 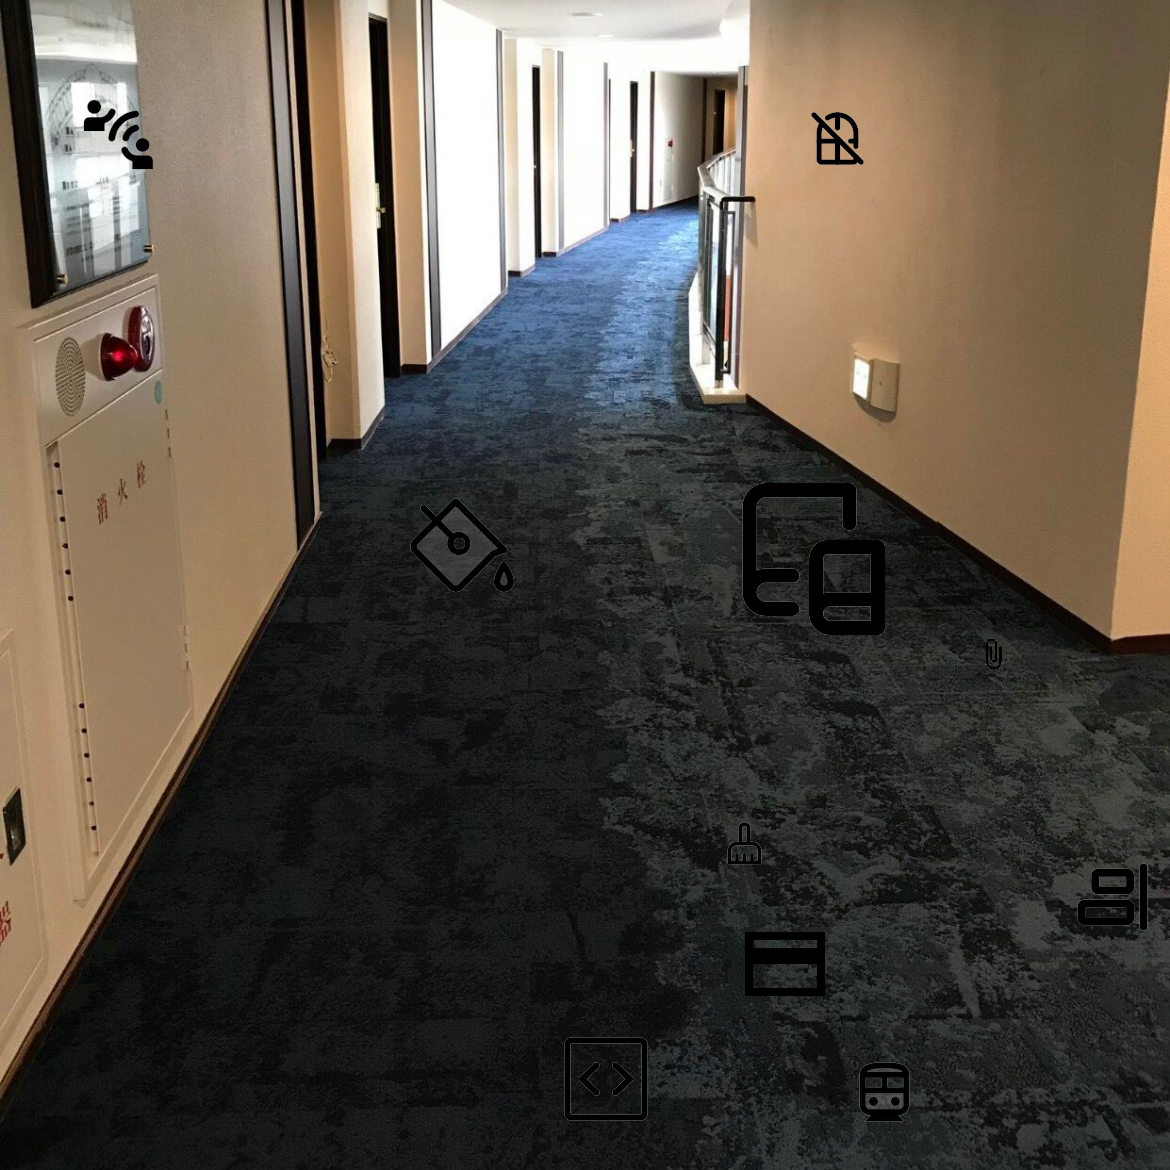 What do you see at coordinates (744, 843) in the screenshot?
I see `access cleaning or housekeeping services` at bounding box center [744, 843].